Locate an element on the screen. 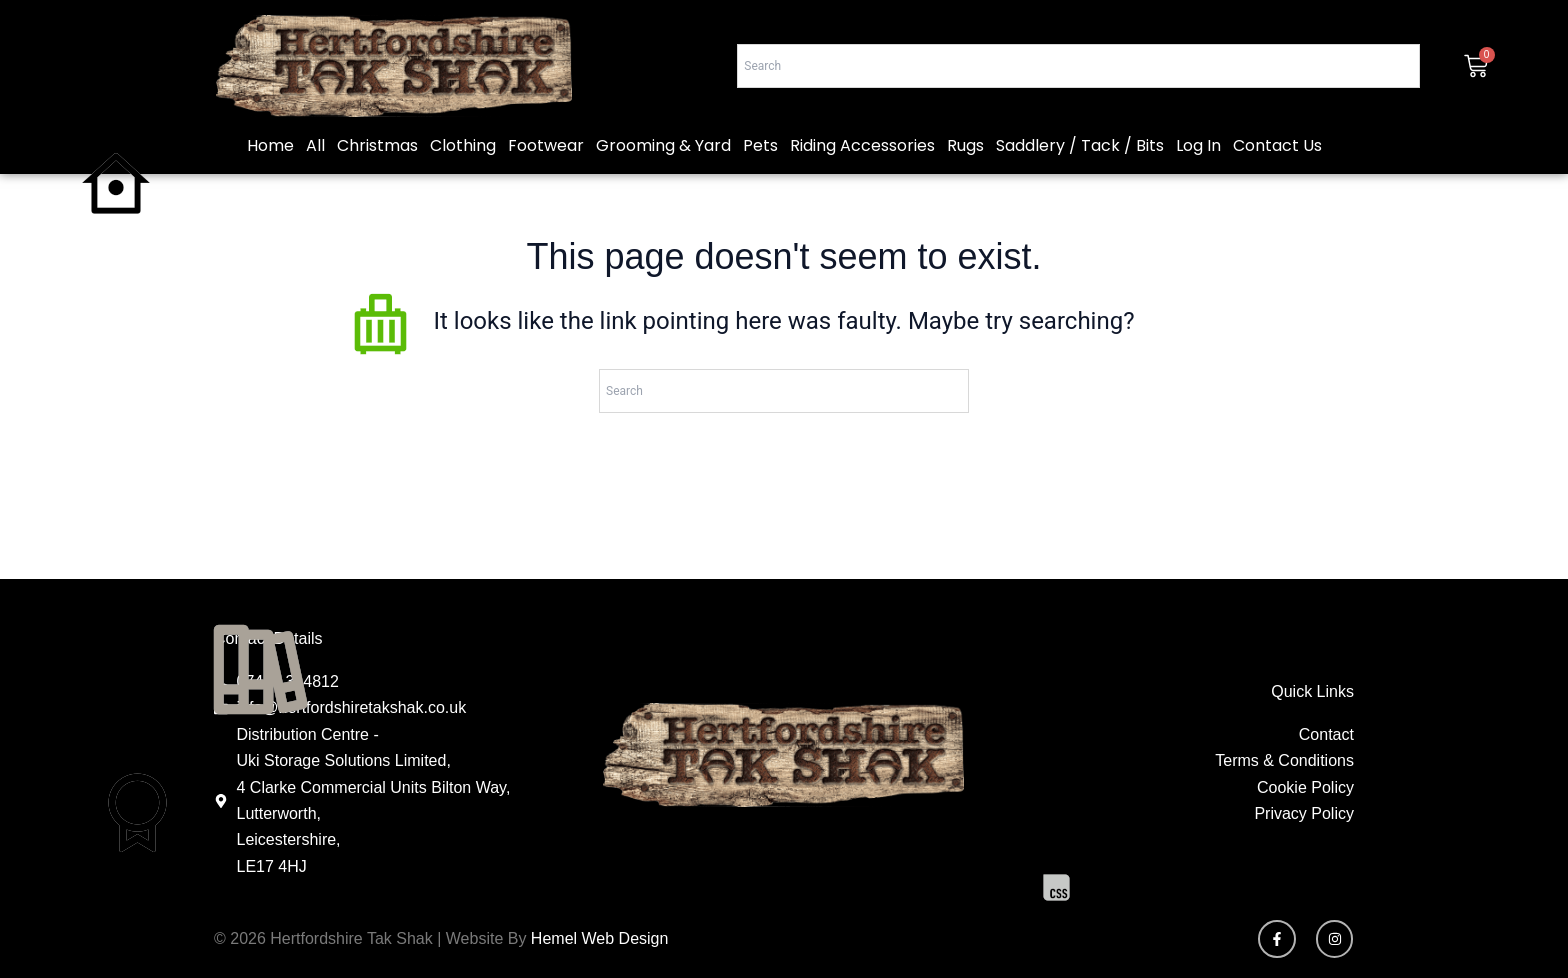 The width and height of the screenshot is (1568, 978). view achievements or awards is located at coordinates (137, 813).